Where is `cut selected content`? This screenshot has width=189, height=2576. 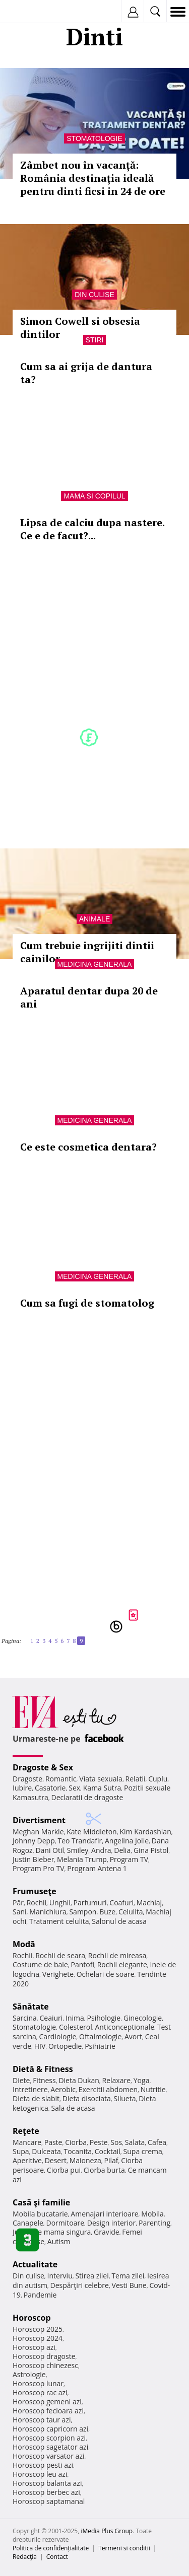
cut selected content is located at coordinates (93, 1819).